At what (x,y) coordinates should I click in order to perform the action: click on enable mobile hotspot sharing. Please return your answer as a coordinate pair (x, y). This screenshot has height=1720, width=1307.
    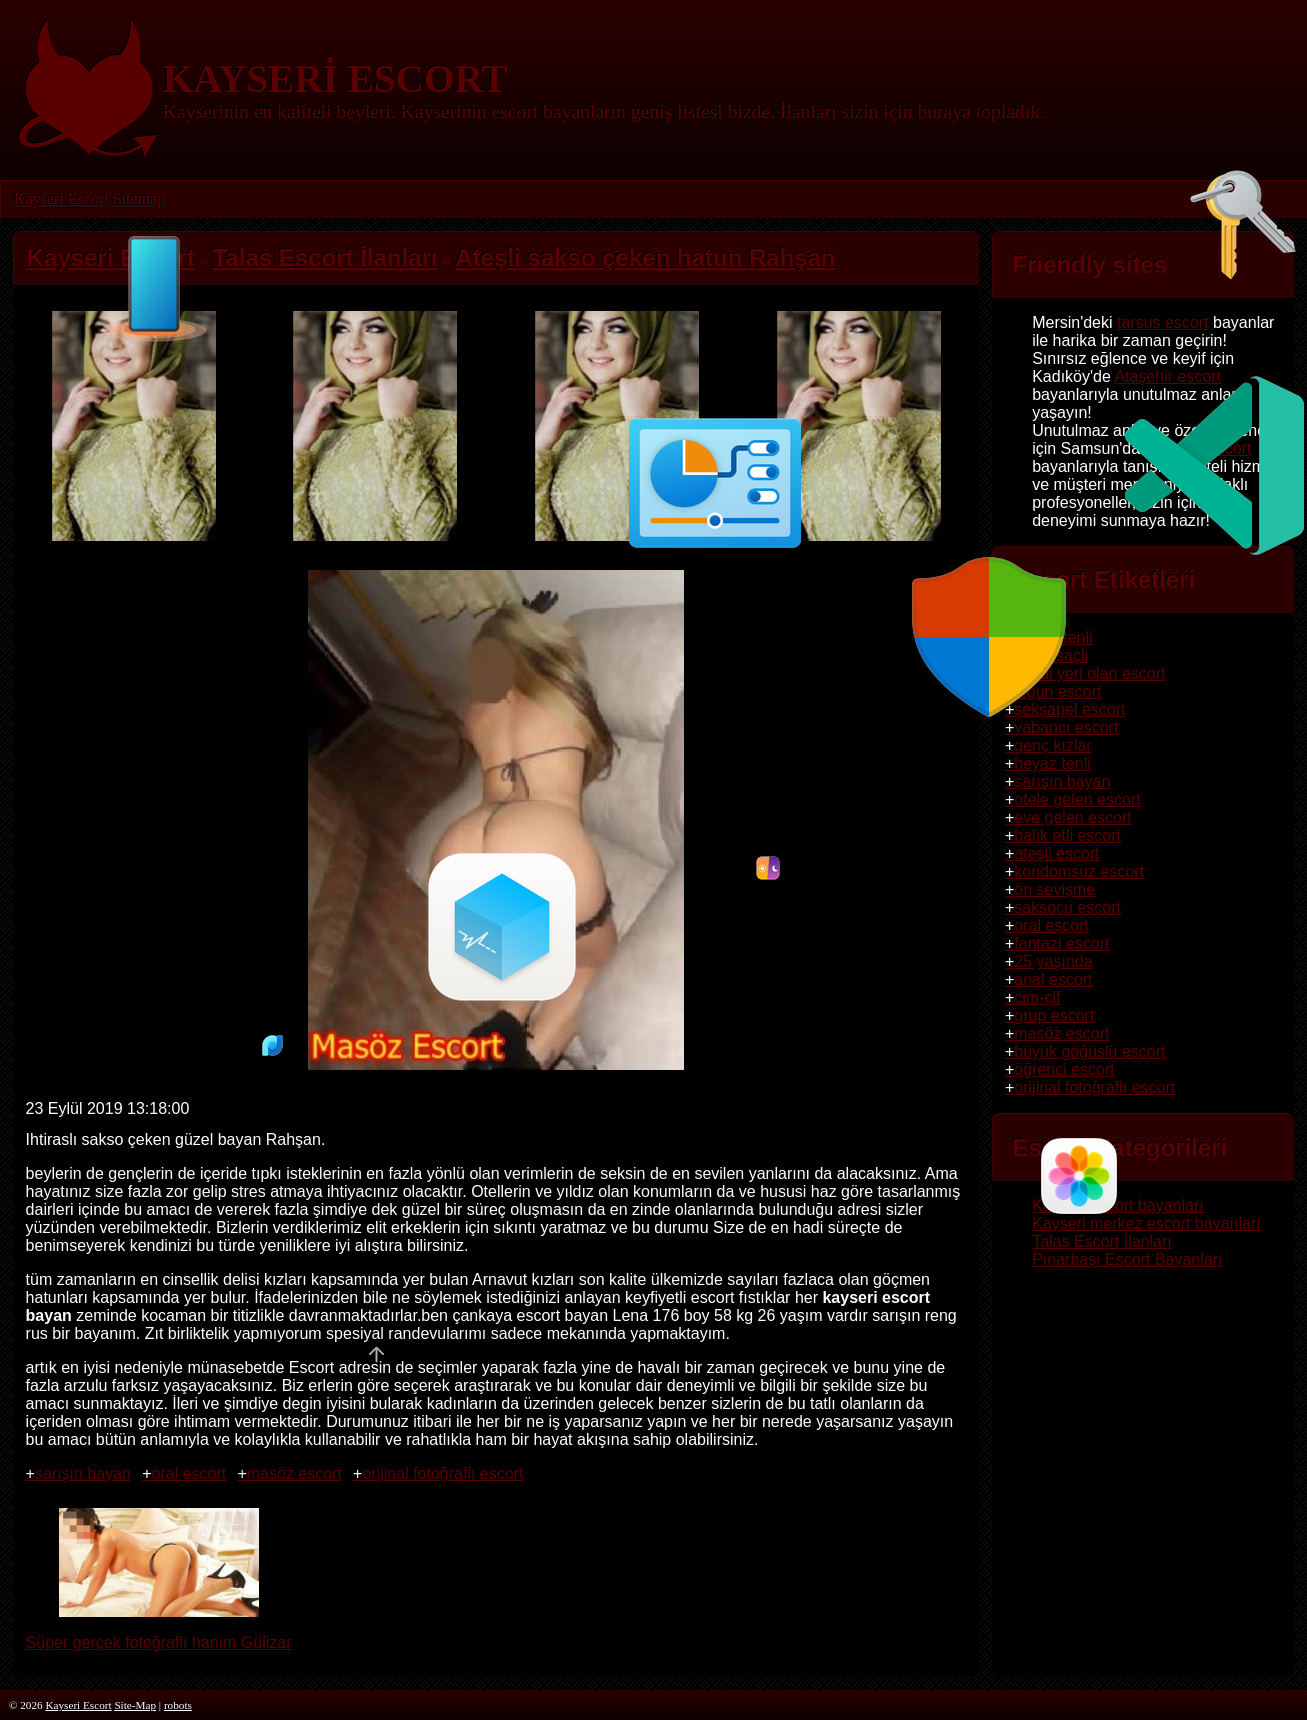
    Looking at the image, I should click on (154, 289).